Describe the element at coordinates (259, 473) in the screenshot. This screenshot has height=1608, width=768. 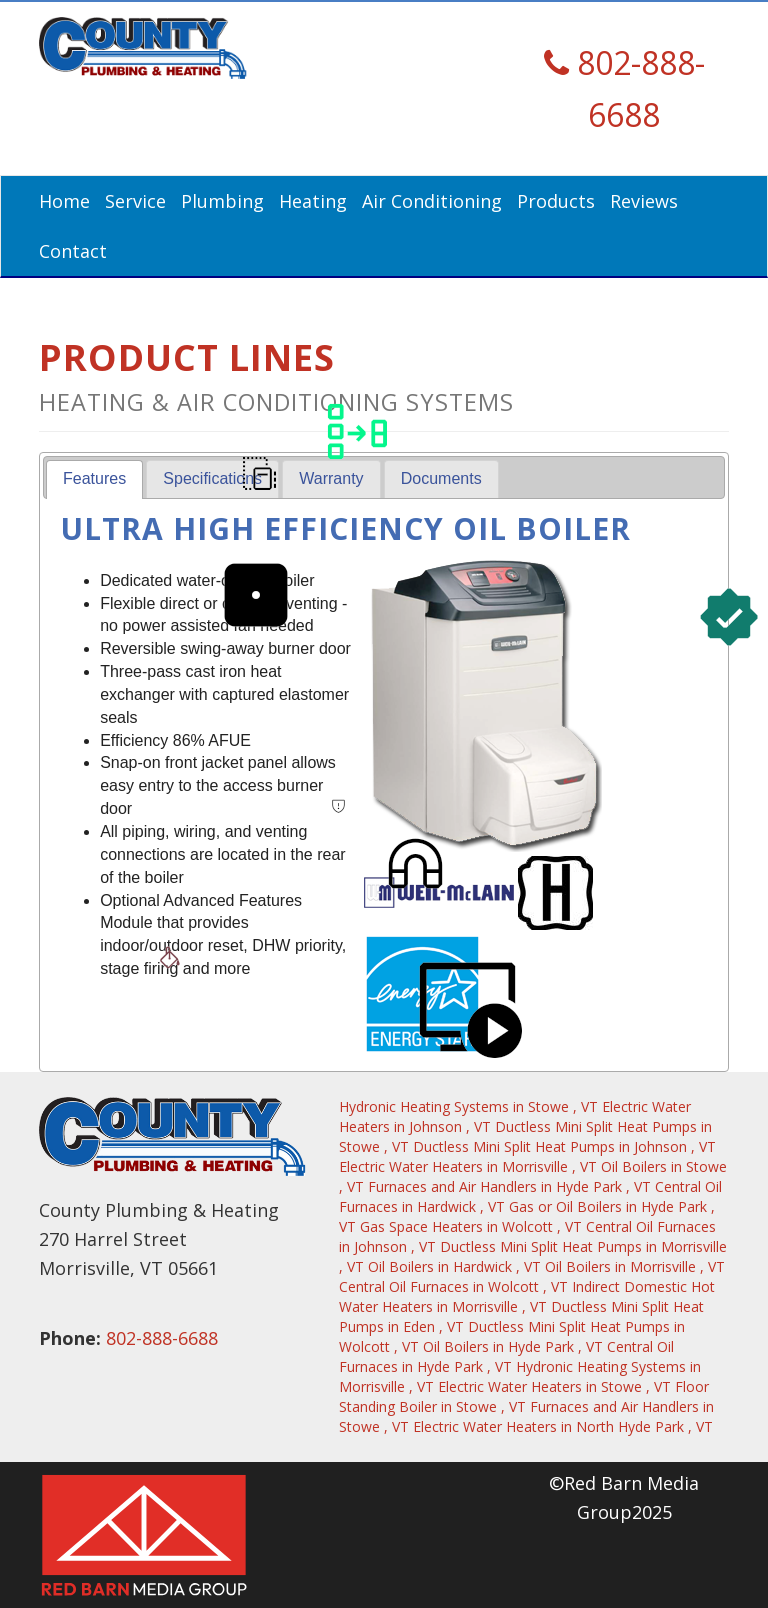
I see `create a new notebook from template` at that location.